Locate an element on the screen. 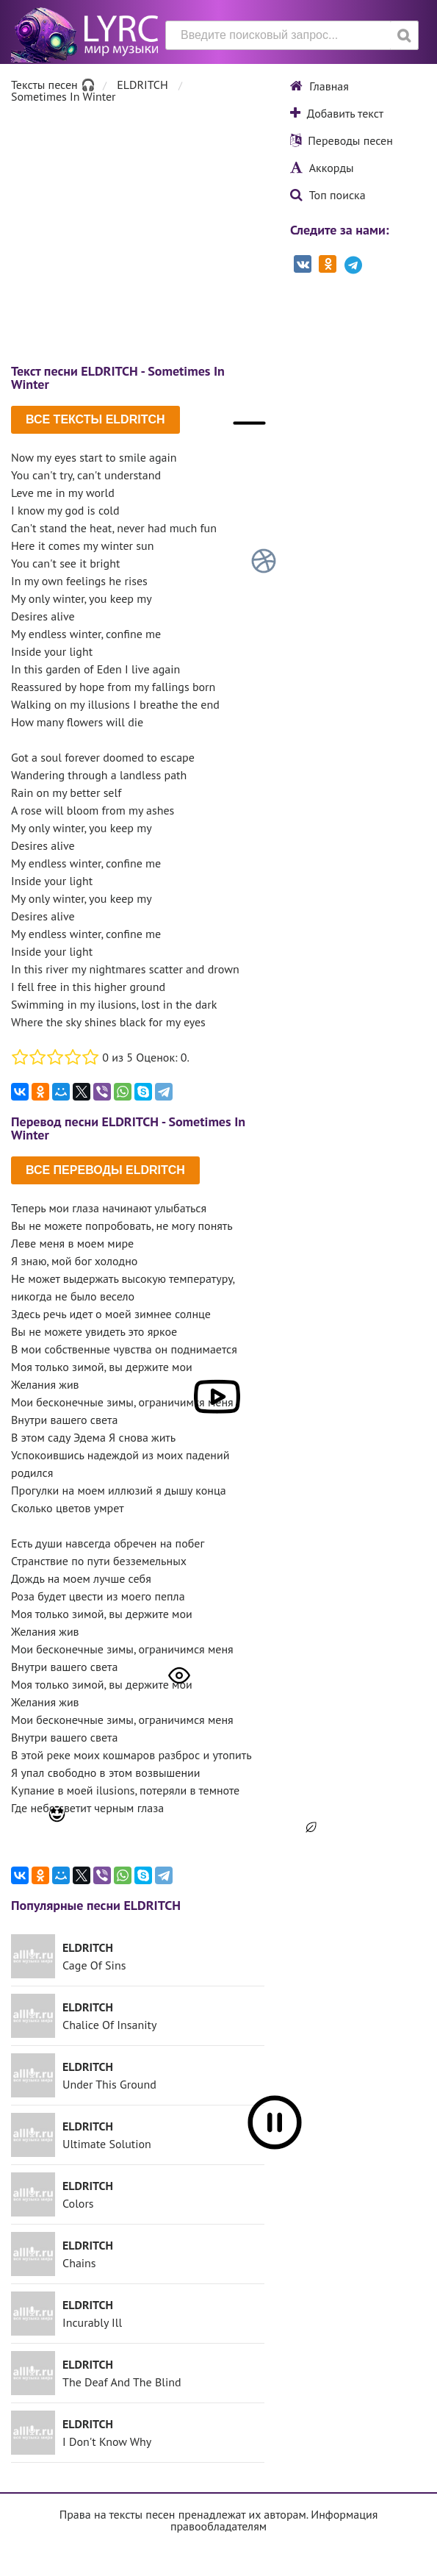  view or preview content is located at coordinates (179, 1675).